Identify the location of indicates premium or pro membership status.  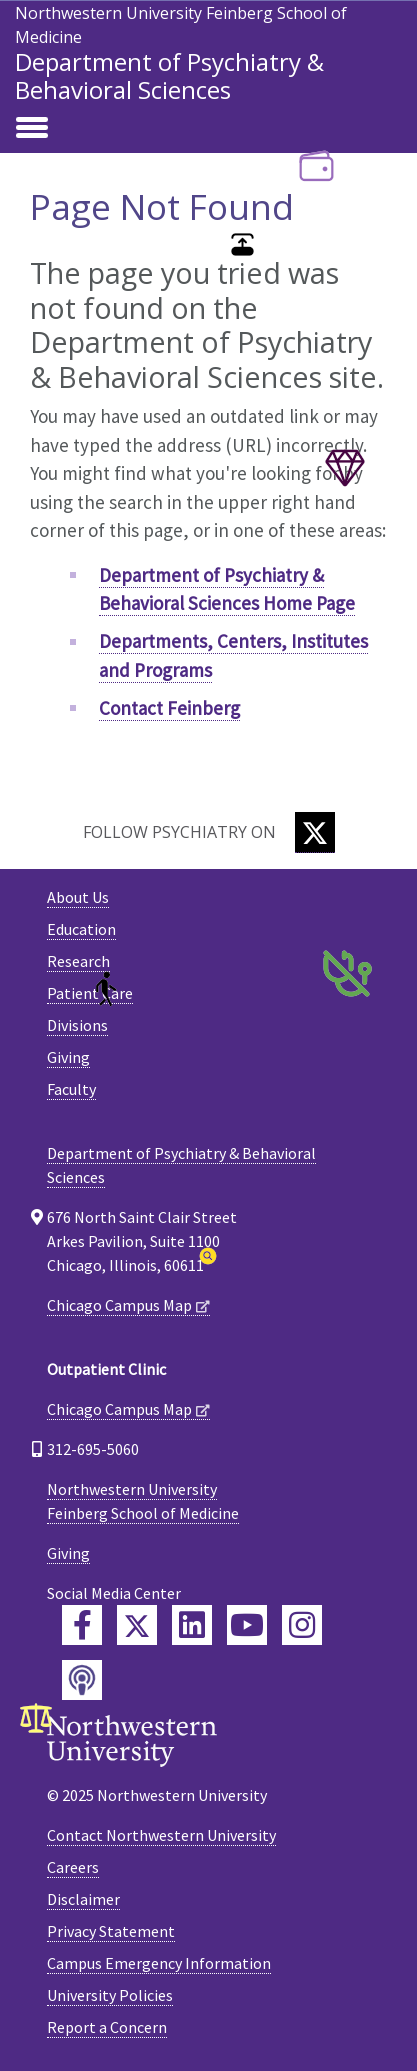
(345, 468).